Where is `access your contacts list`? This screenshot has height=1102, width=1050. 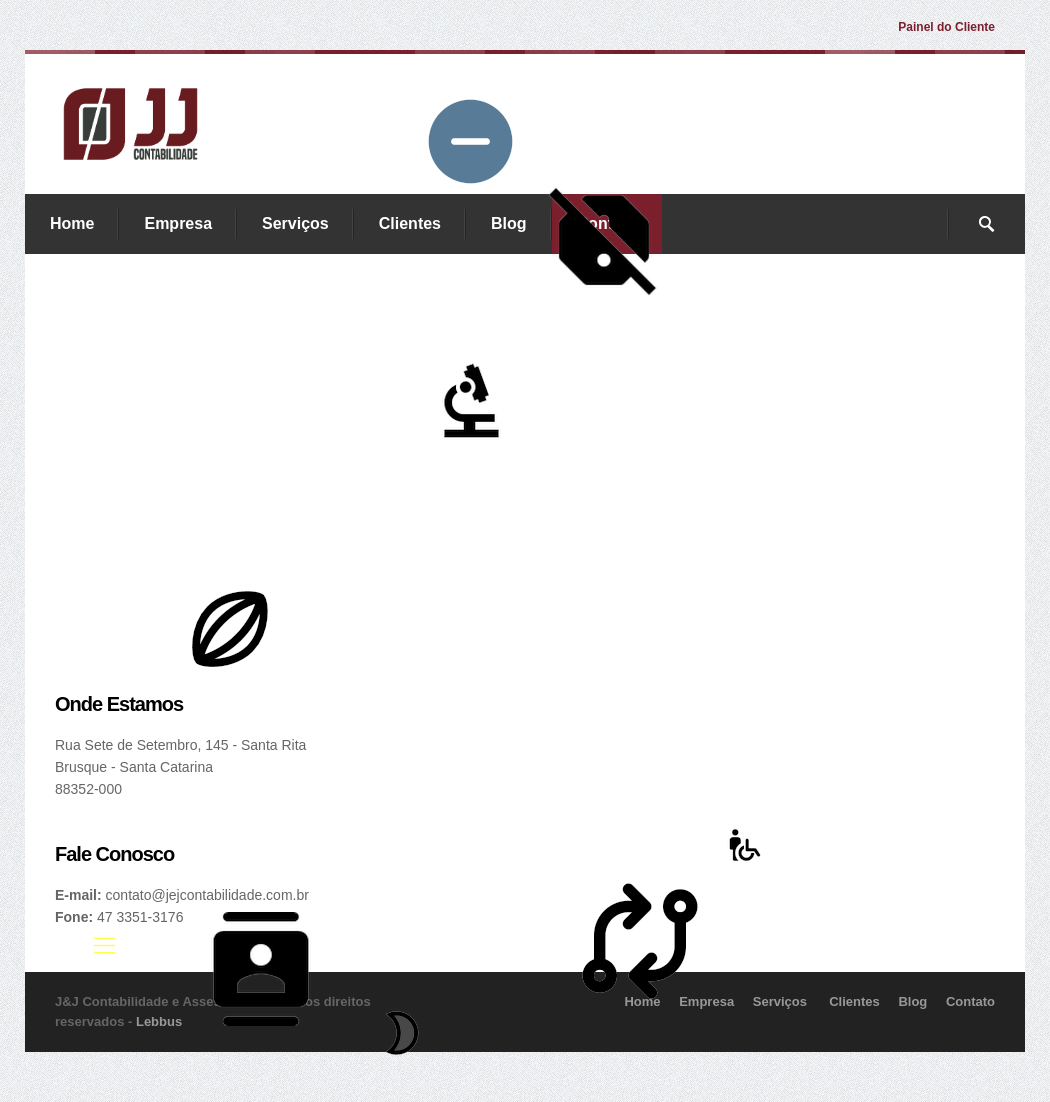
access your contacts list is located at coordinates (261, 969).